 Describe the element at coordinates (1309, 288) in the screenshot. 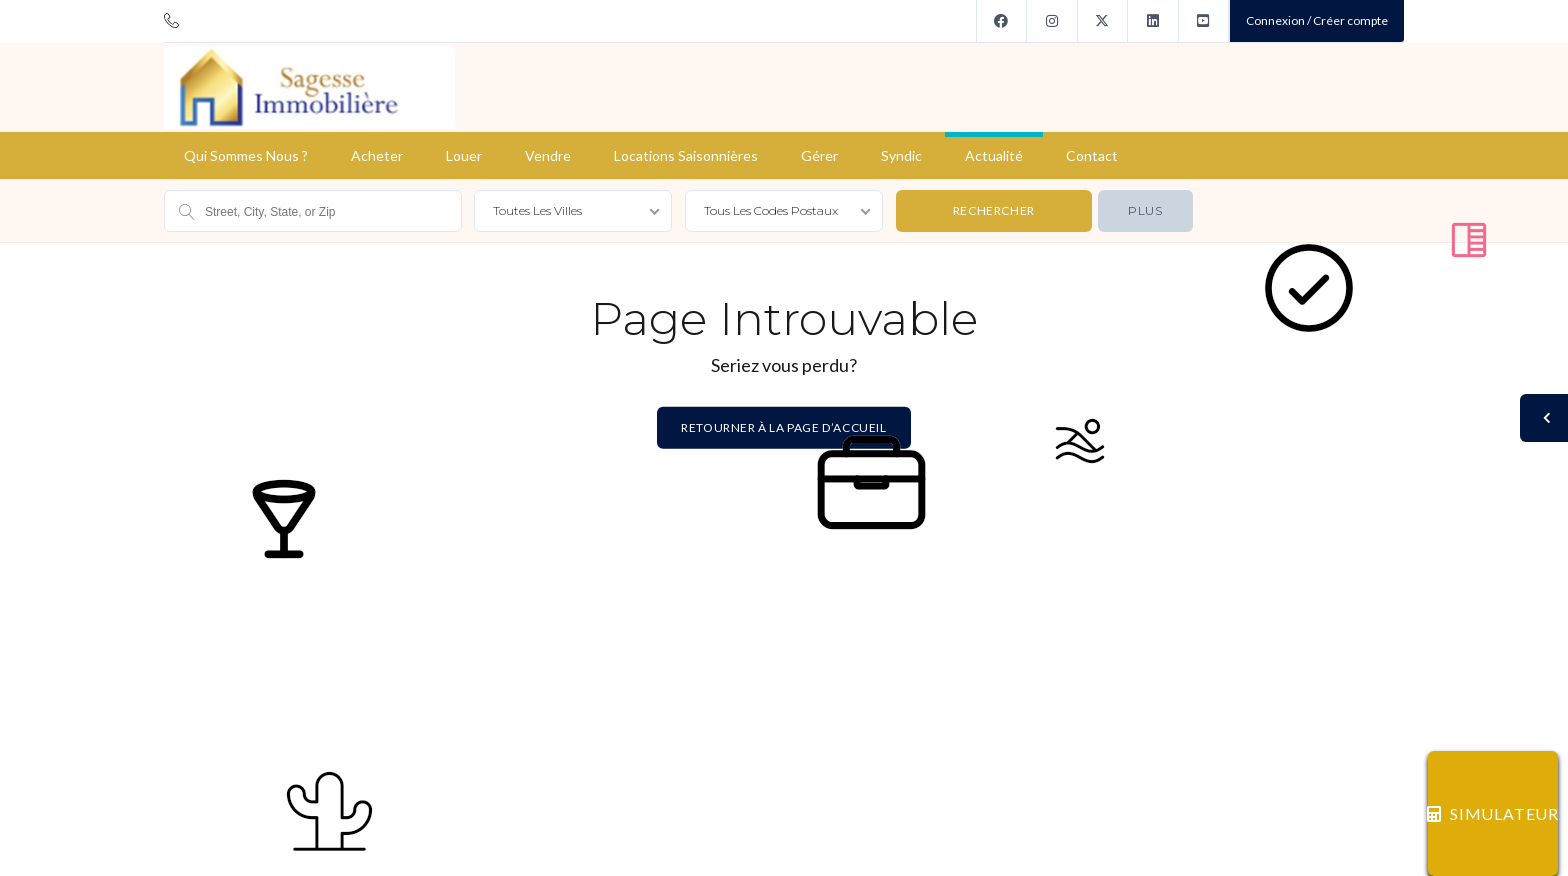

I see `indicates a completed or successful action` at that location.